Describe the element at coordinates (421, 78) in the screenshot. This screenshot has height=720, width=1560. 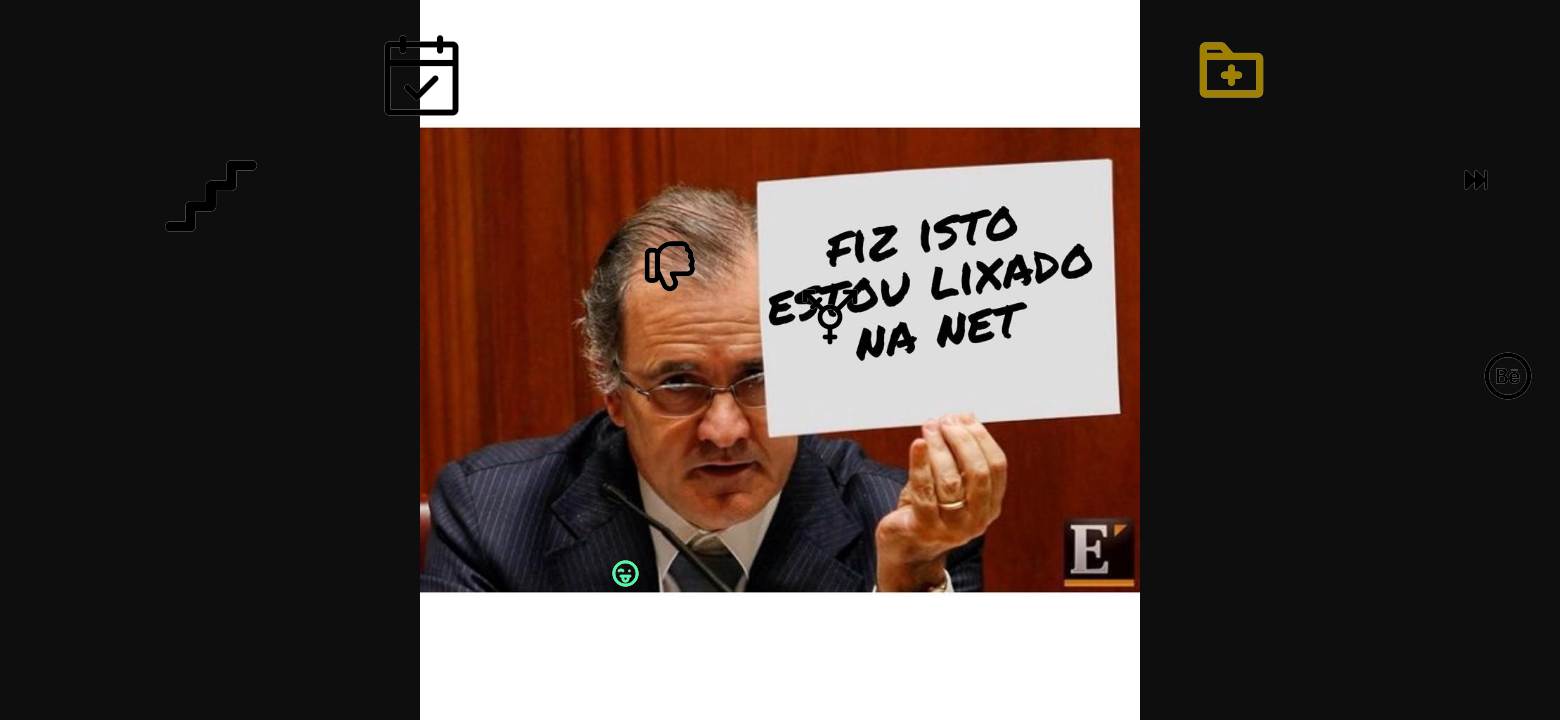
I see `confirm or complete a scheduled event` at that location.